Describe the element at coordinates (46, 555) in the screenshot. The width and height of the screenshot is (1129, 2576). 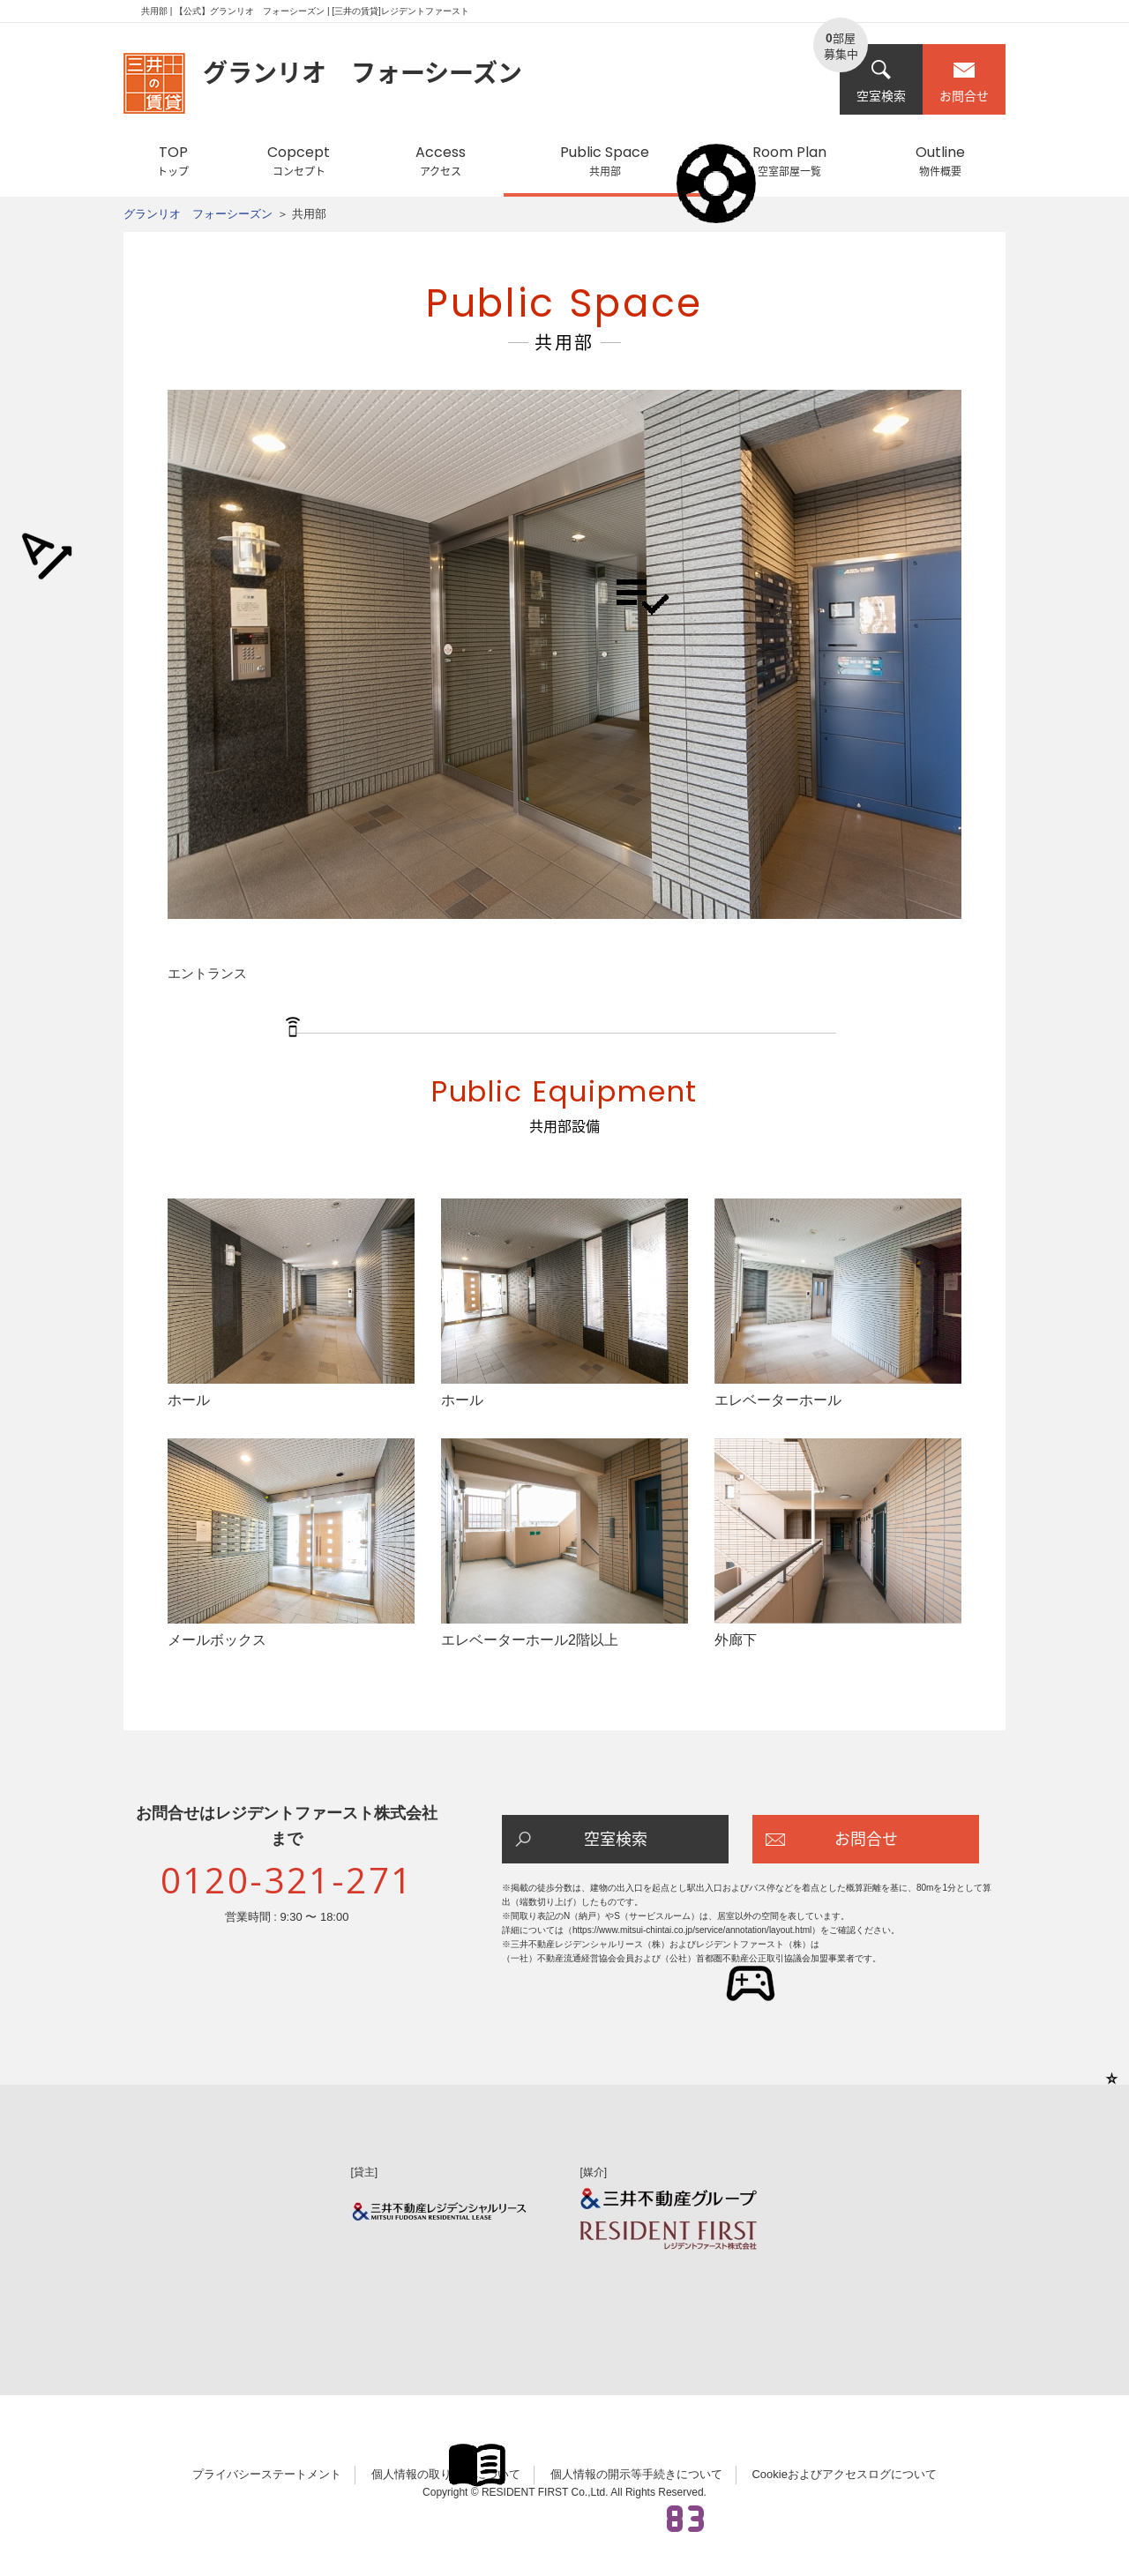
I see `rotate text at an upward angle` at that location.